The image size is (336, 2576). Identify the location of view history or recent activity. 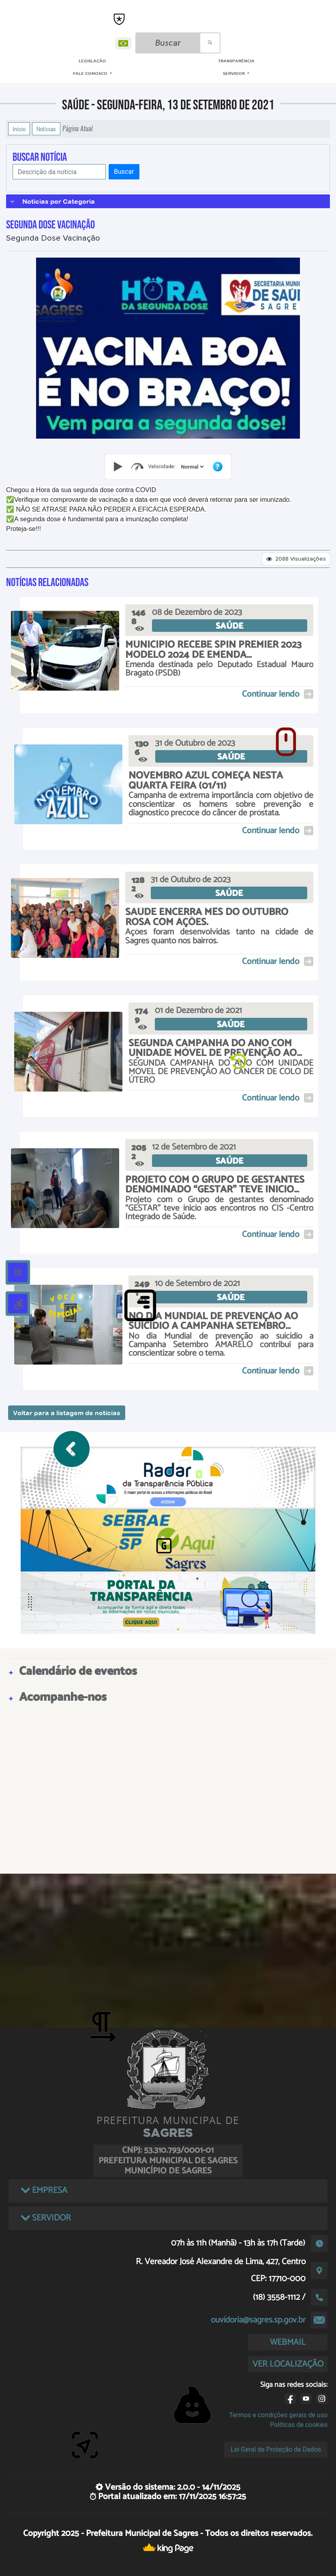
(239, 1061).